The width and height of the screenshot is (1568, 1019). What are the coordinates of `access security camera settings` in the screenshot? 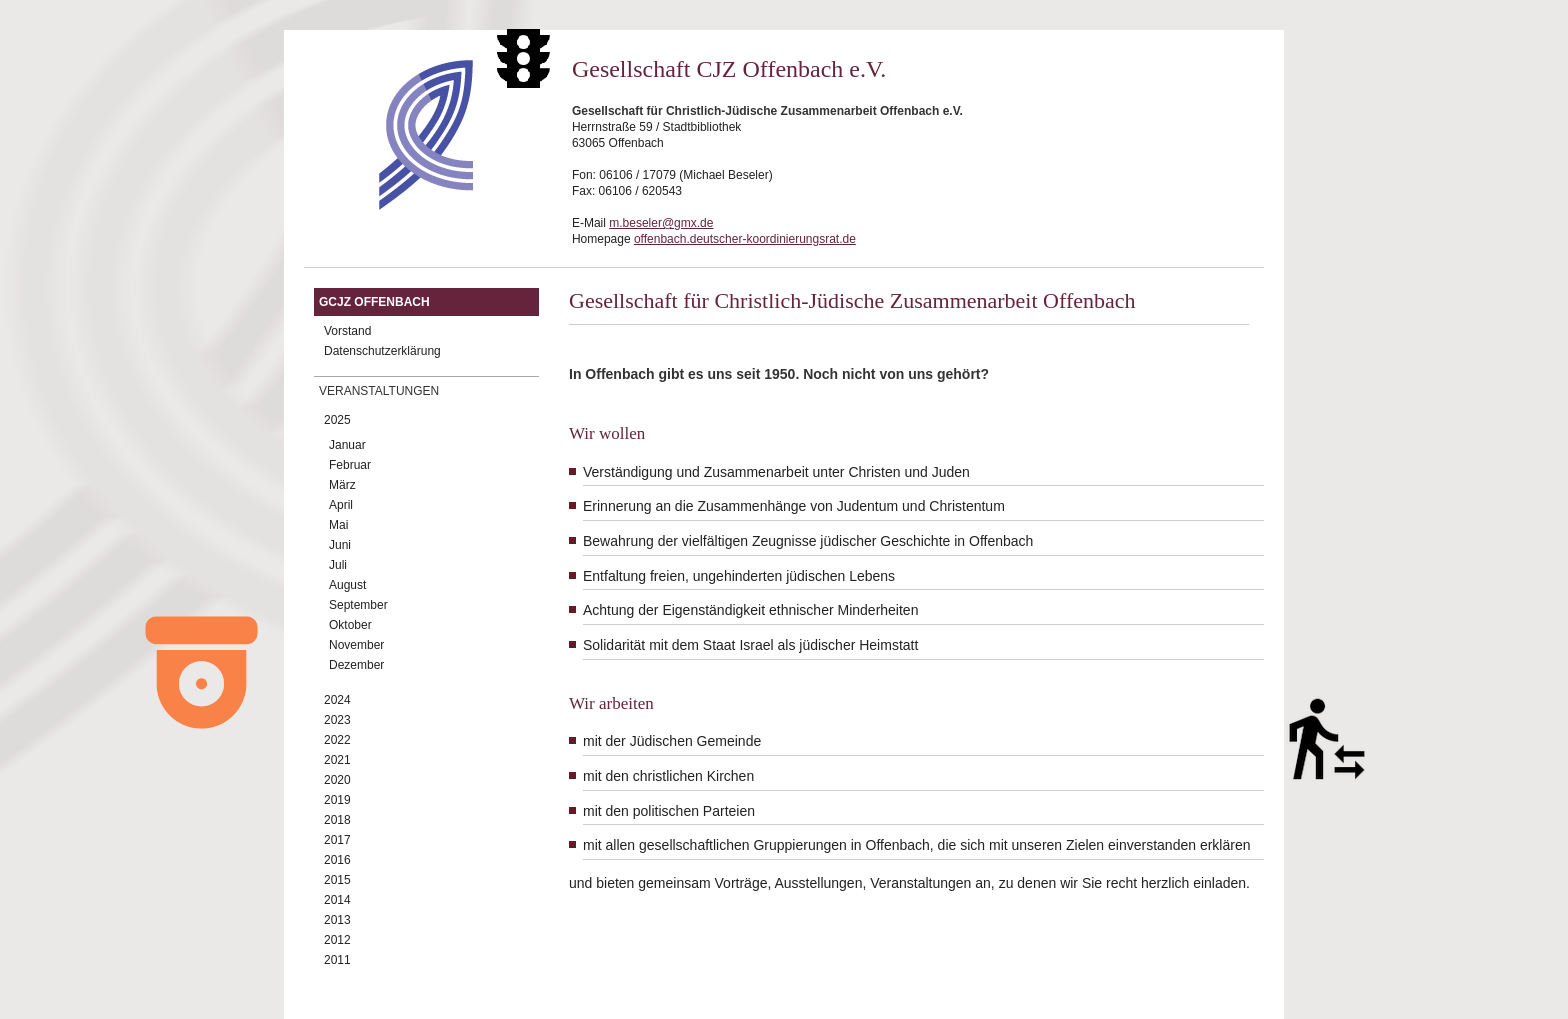 It's located at (201, 672).